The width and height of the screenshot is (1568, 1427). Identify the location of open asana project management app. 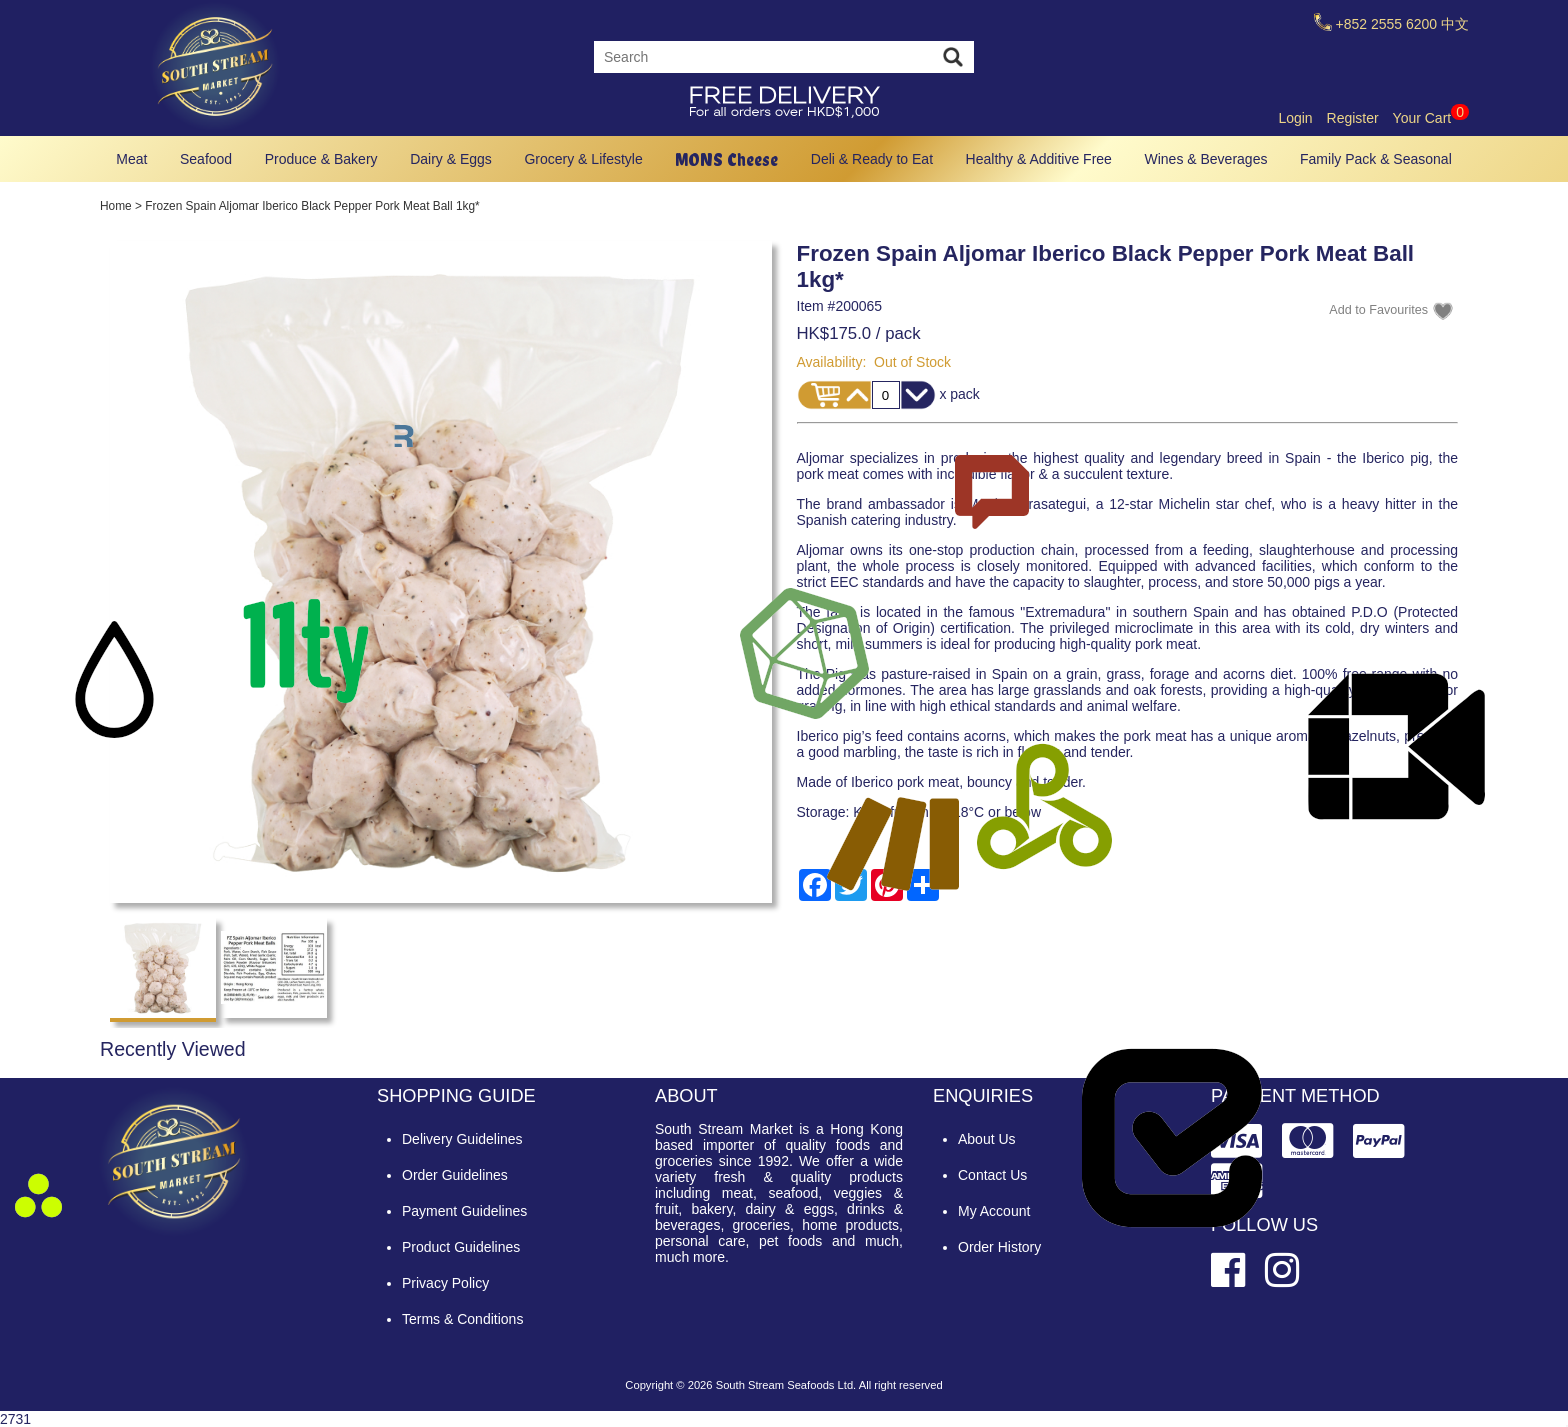
(38, 1195).